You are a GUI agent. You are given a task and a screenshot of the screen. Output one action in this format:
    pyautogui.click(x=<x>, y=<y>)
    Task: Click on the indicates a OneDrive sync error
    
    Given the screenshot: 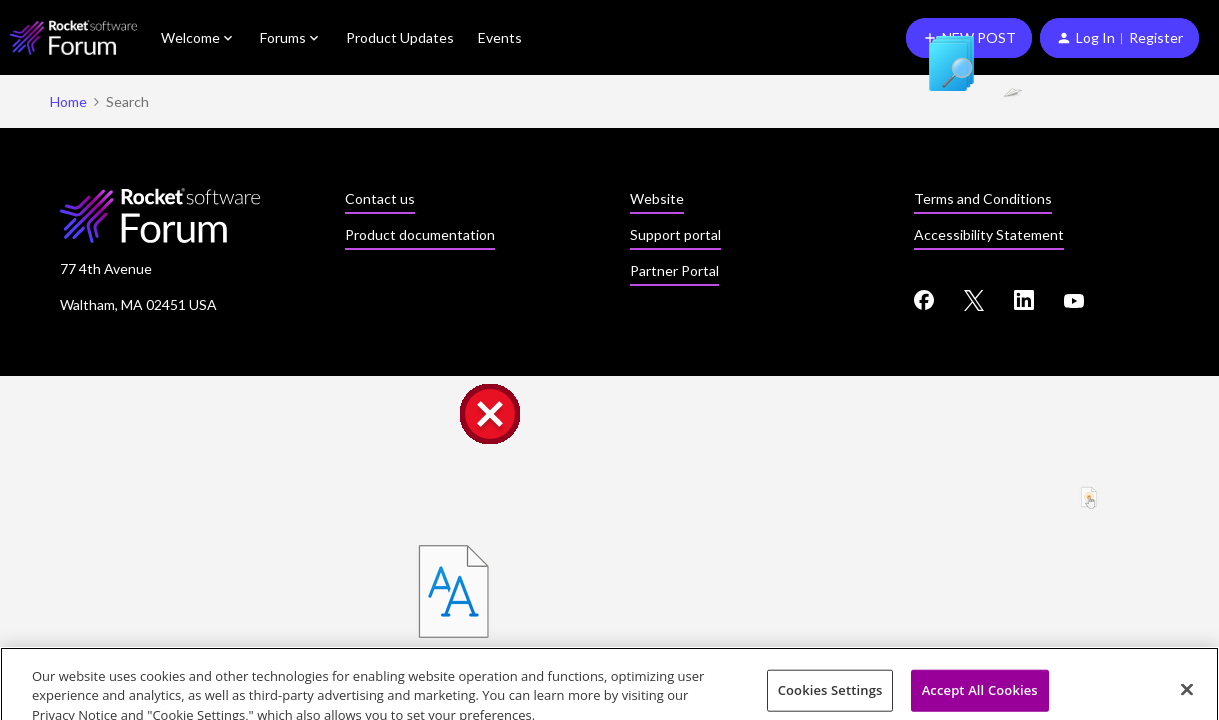 What is the action you would take?
    pyautogui.click(x=490, y=414)
    